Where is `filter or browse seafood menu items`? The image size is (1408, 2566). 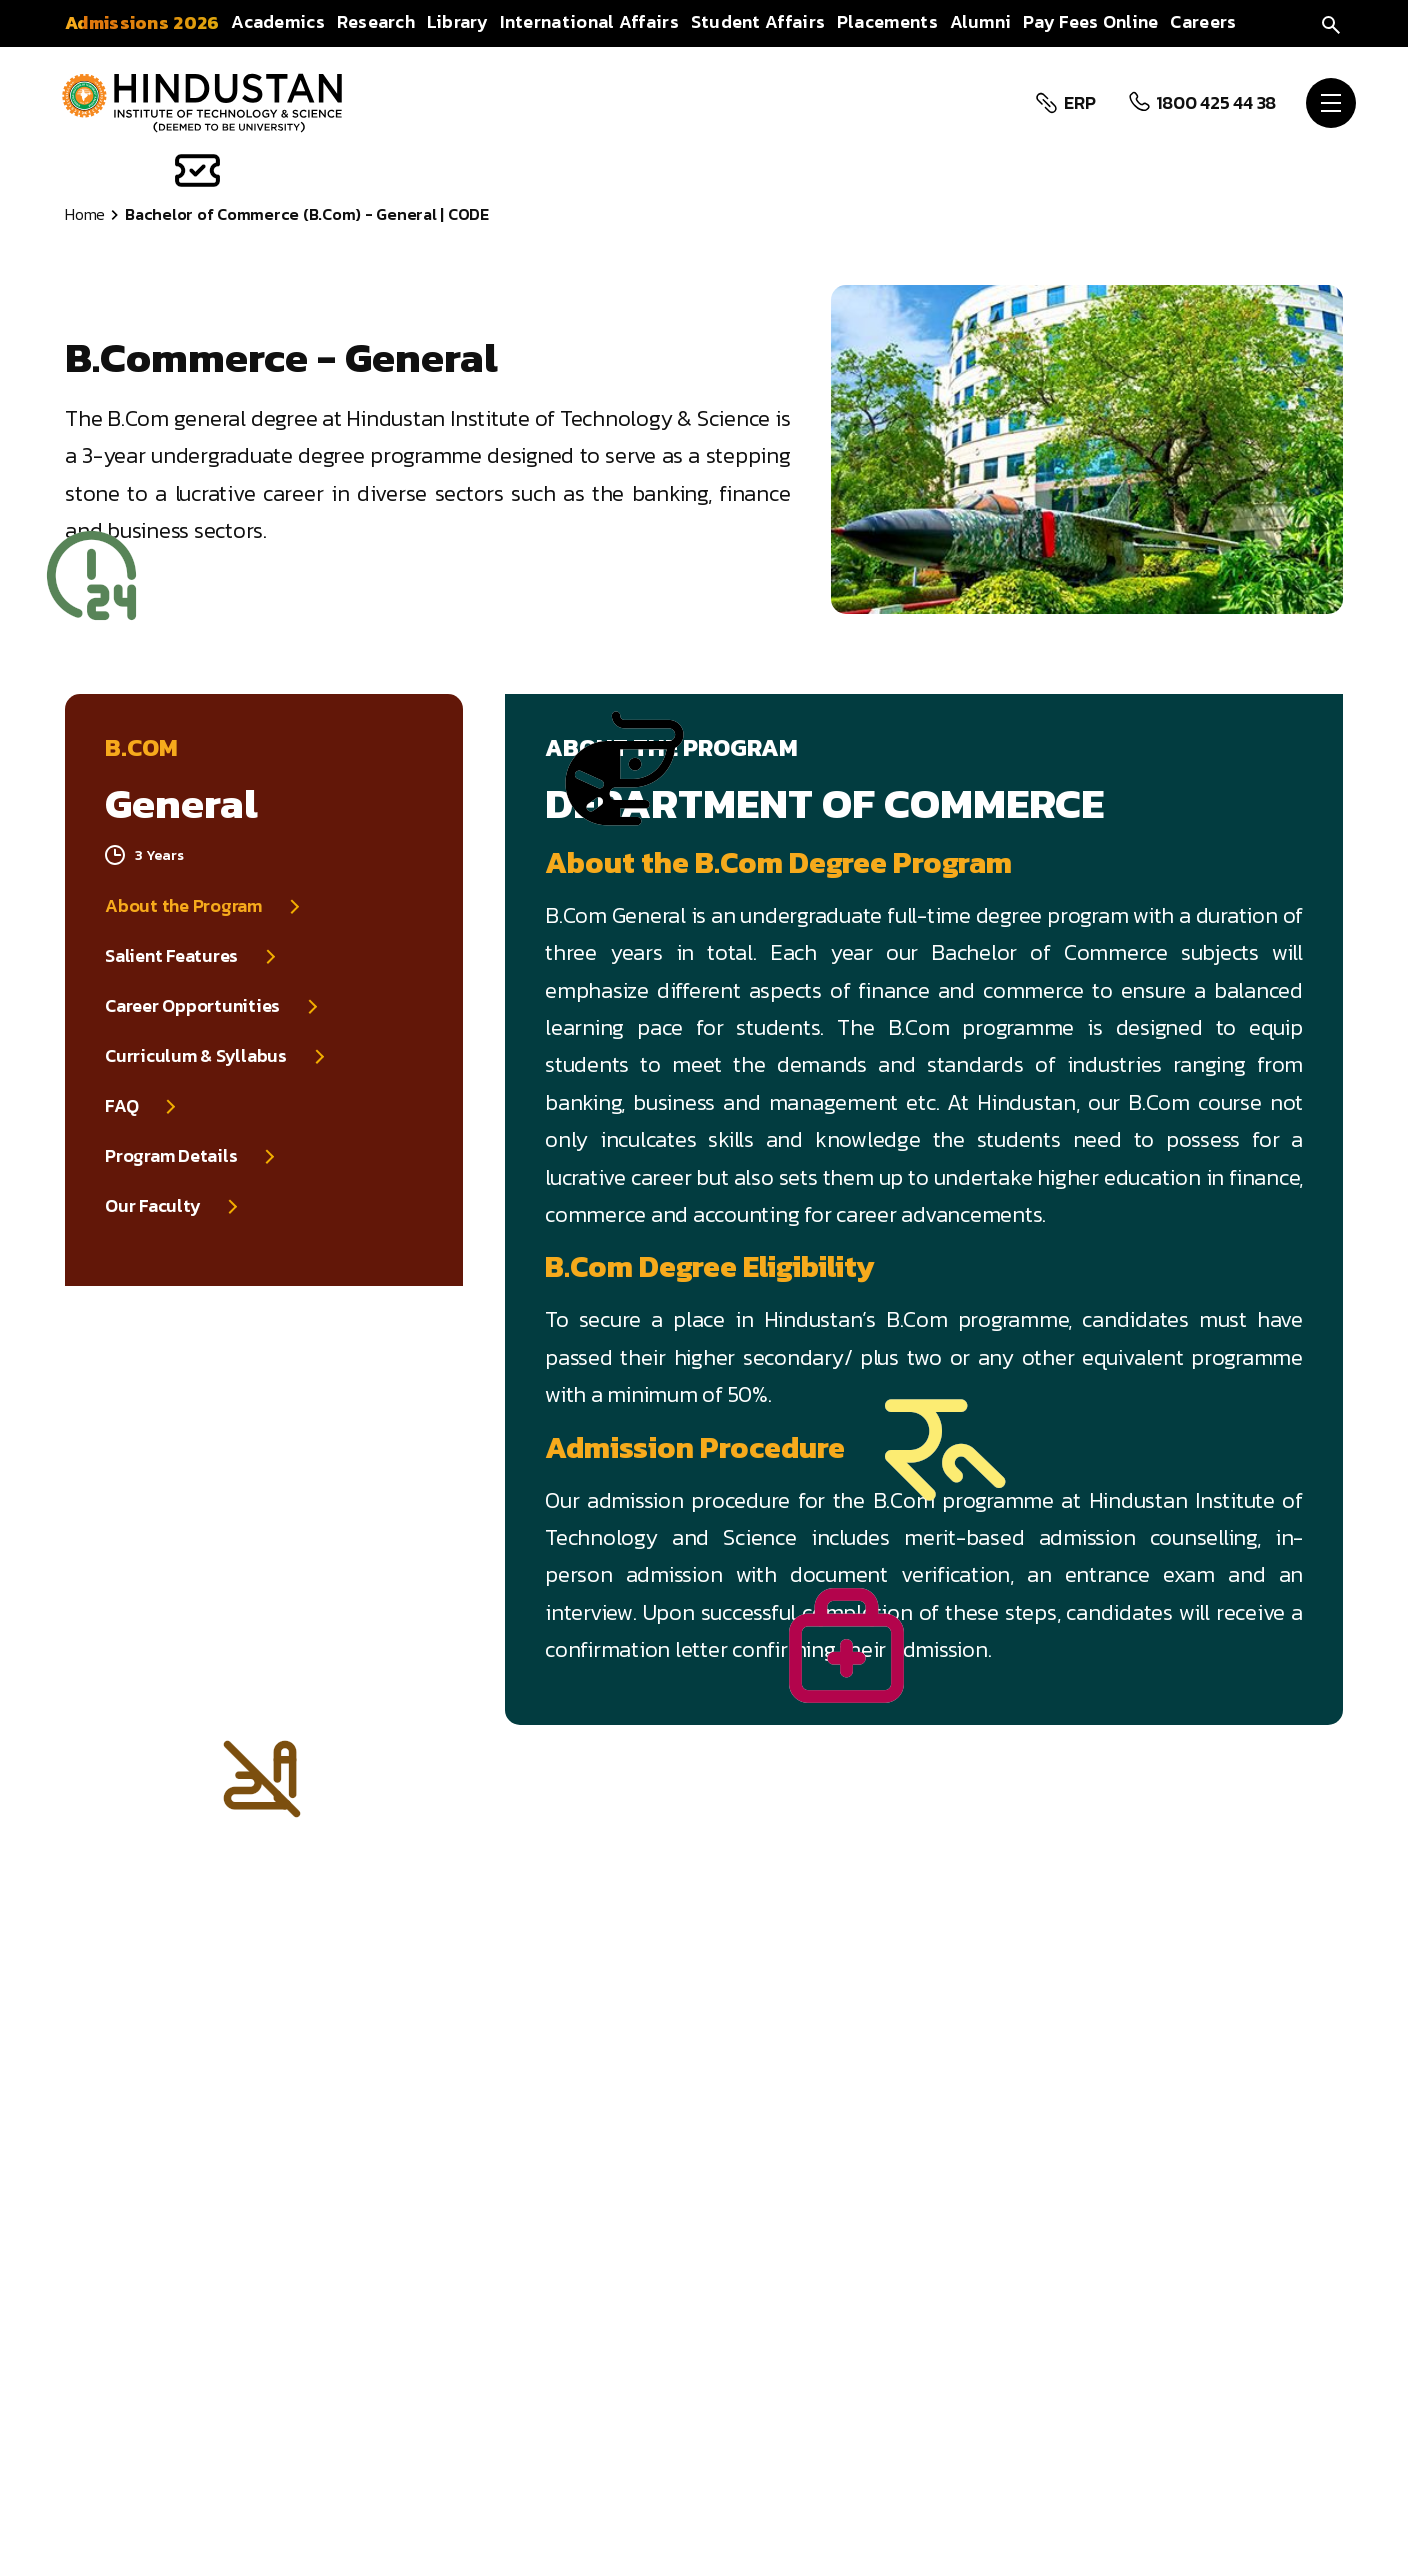 filter or browse seafood menu items is located at coordinates (624, 770).